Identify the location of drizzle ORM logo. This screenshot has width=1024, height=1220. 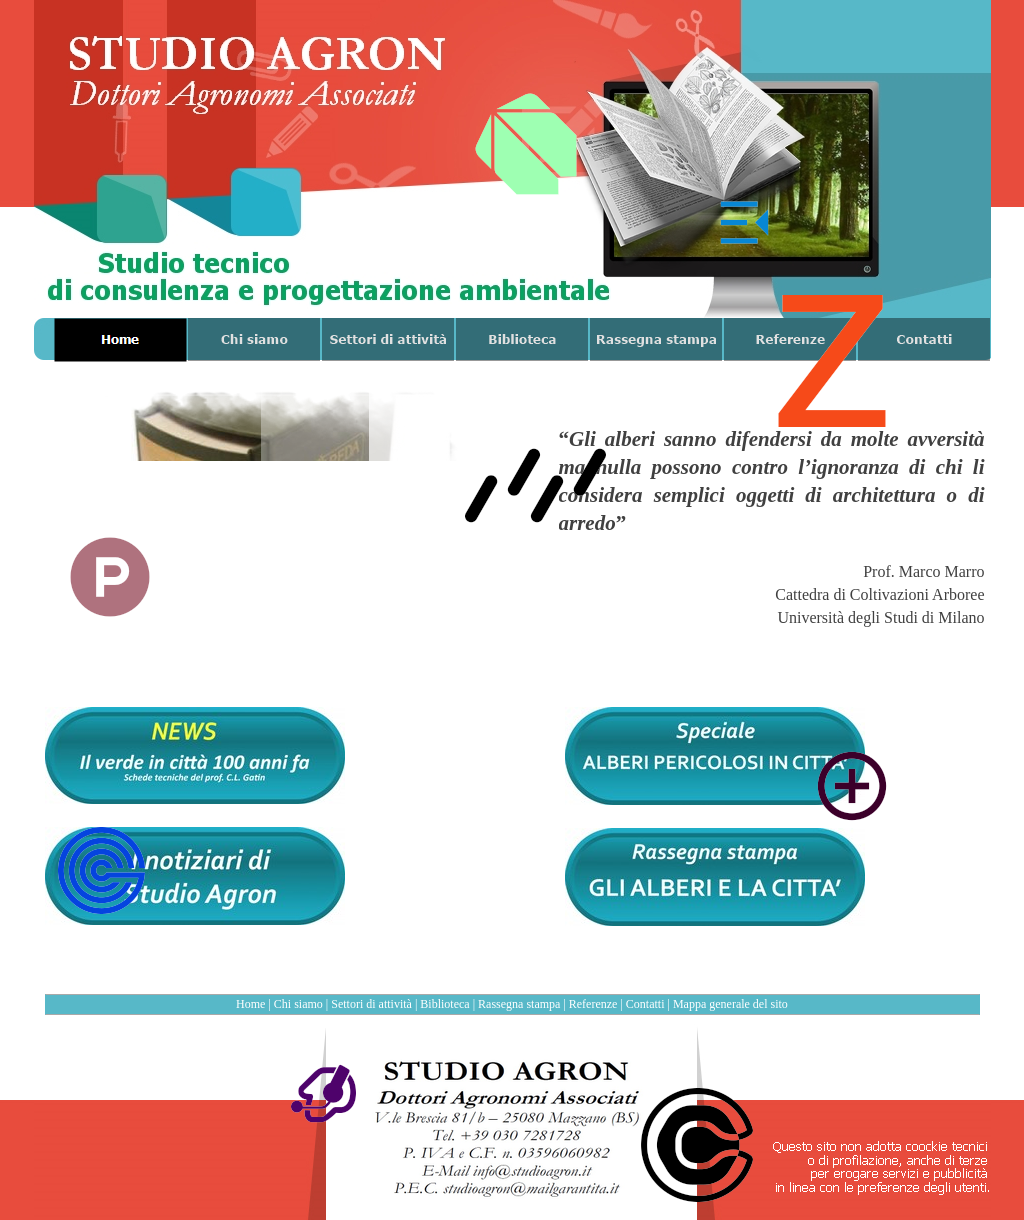
(535, 485).